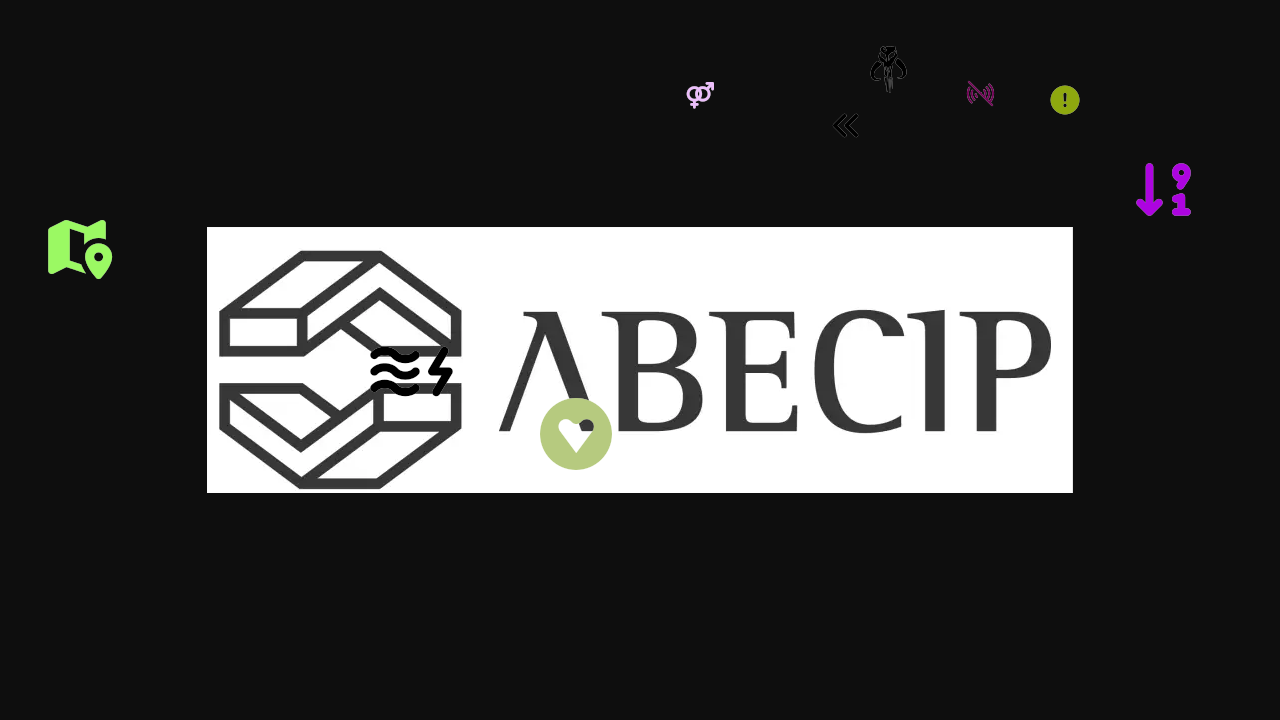 This screenshot has width=1280, height=720. What do you see at coordinates (888, 69) in the screenshot?
I see `the mandalorian logo from star wars` at bounding box center [888, 69].